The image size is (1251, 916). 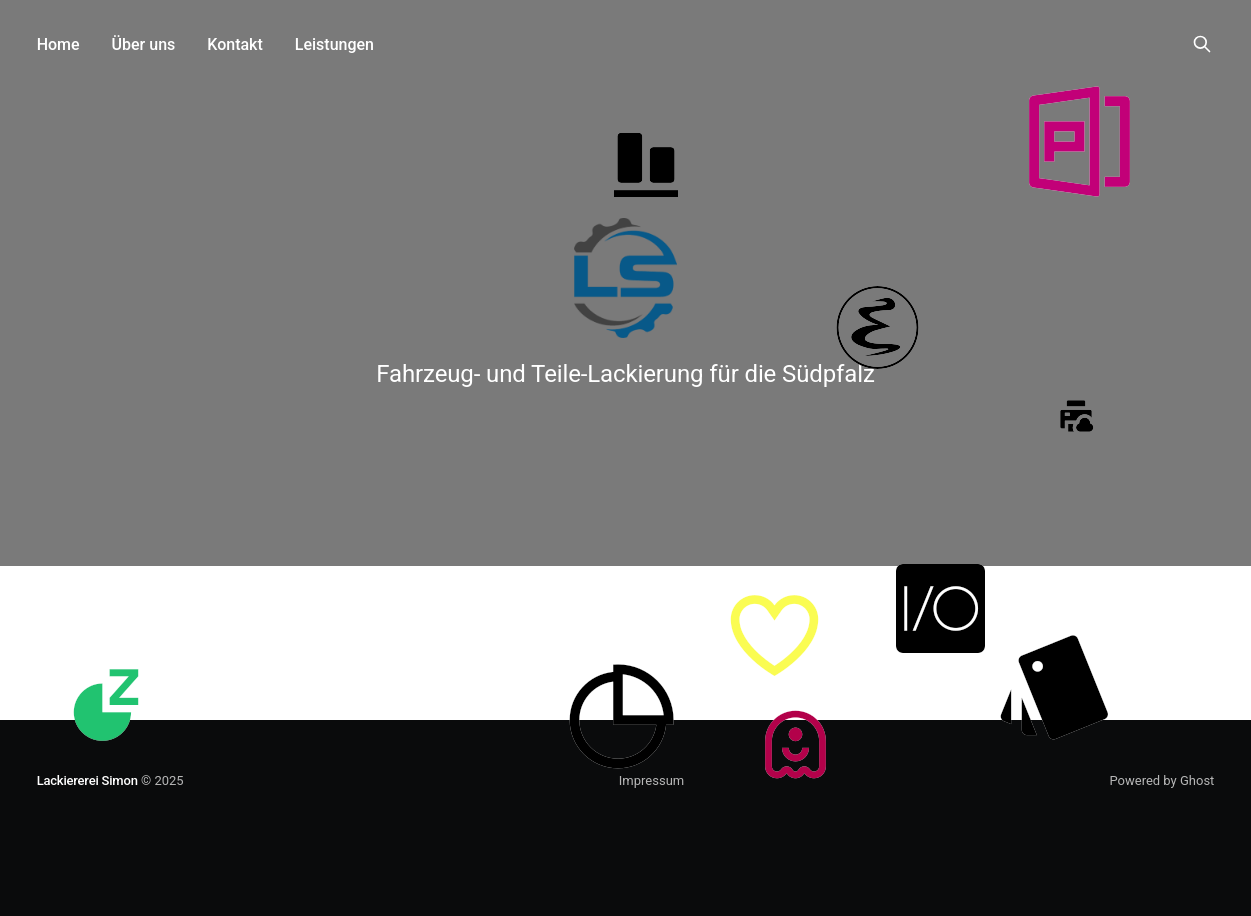 What do you see at coordinates (106, 705) in the screenshot?
I see `indicates rest or sleep mode` at bounding box center [106, 705].